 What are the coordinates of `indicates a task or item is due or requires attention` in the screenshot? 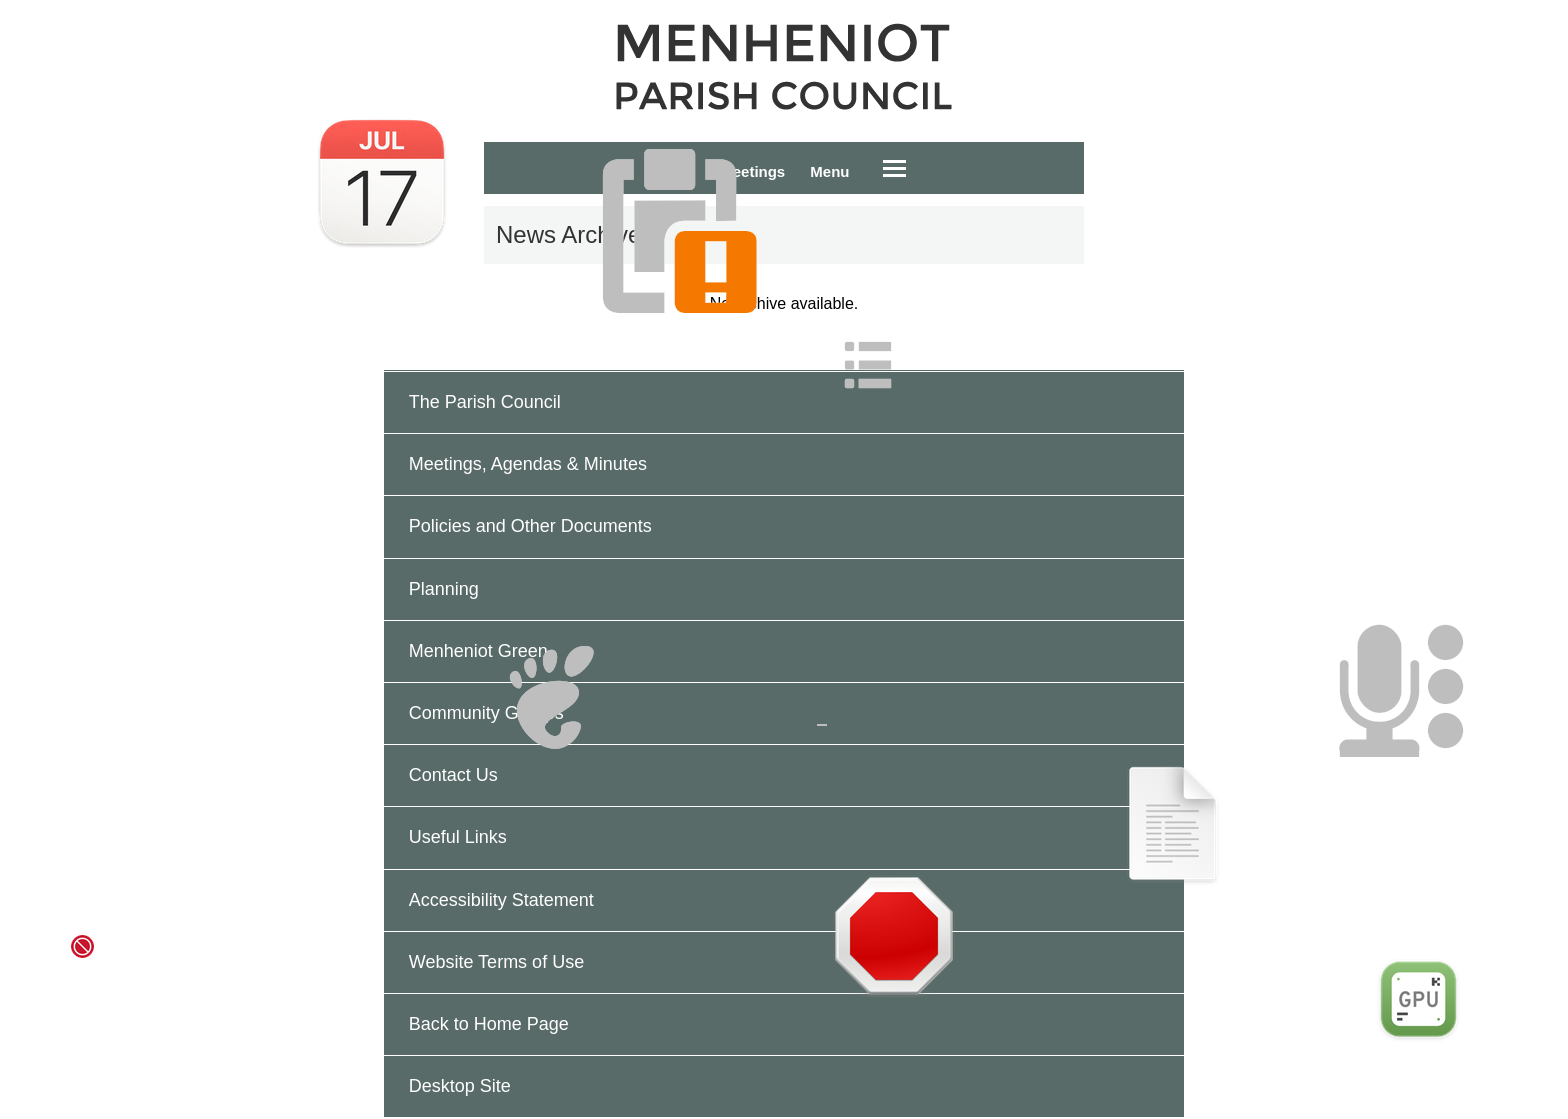 It's located at (675, 231).